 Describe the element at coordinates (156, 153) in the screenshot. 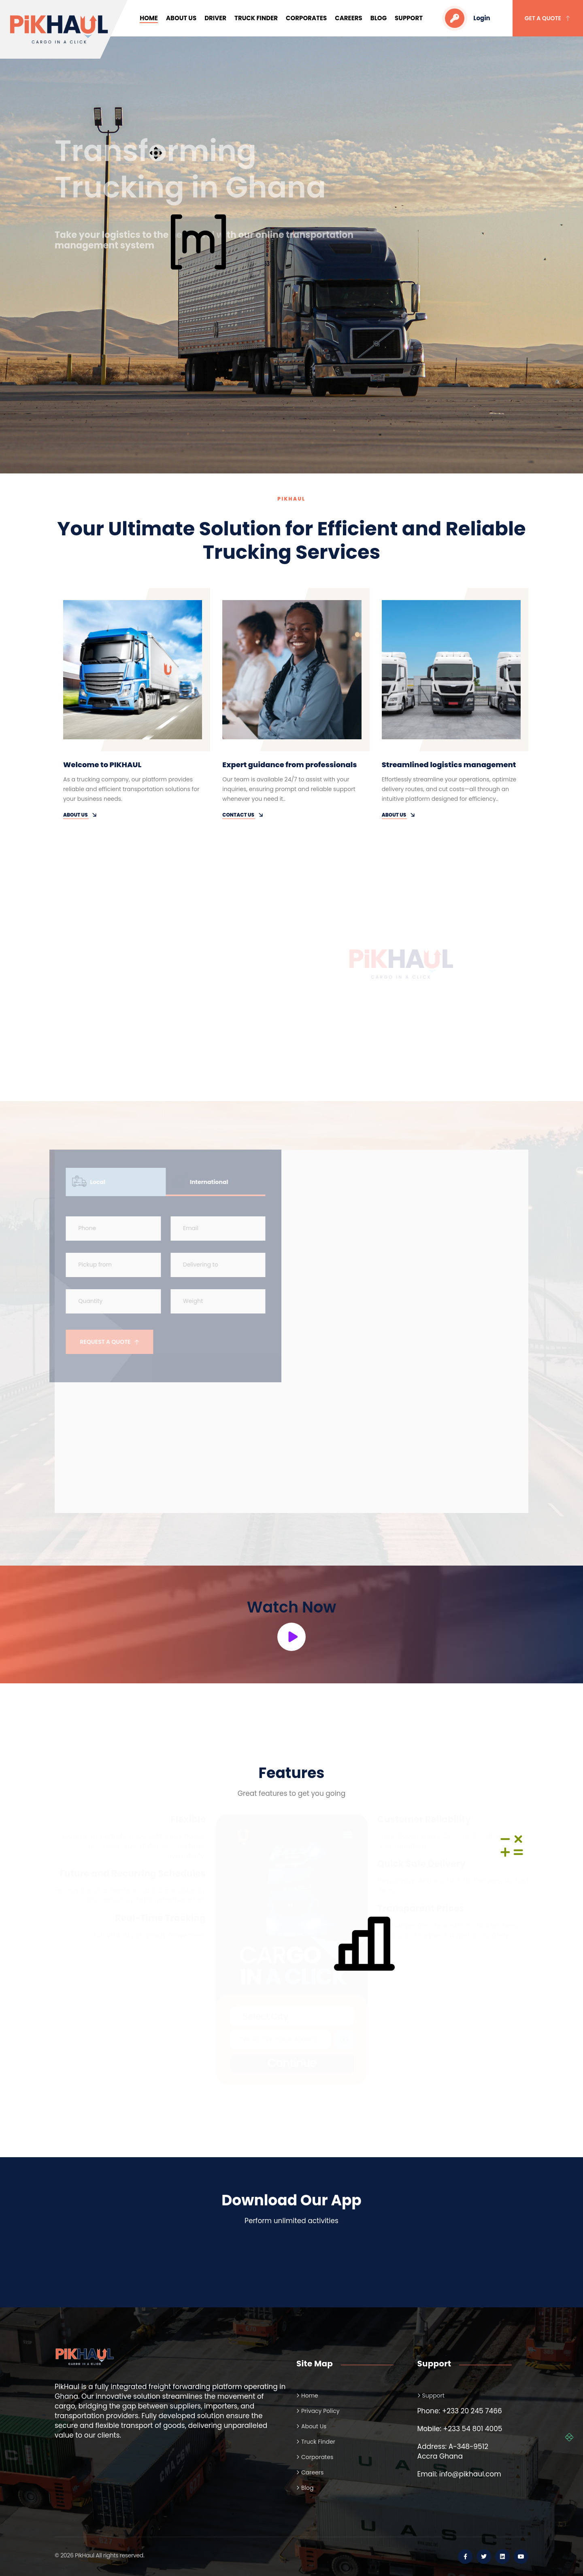

I see `pan or move the camera view` at that location.